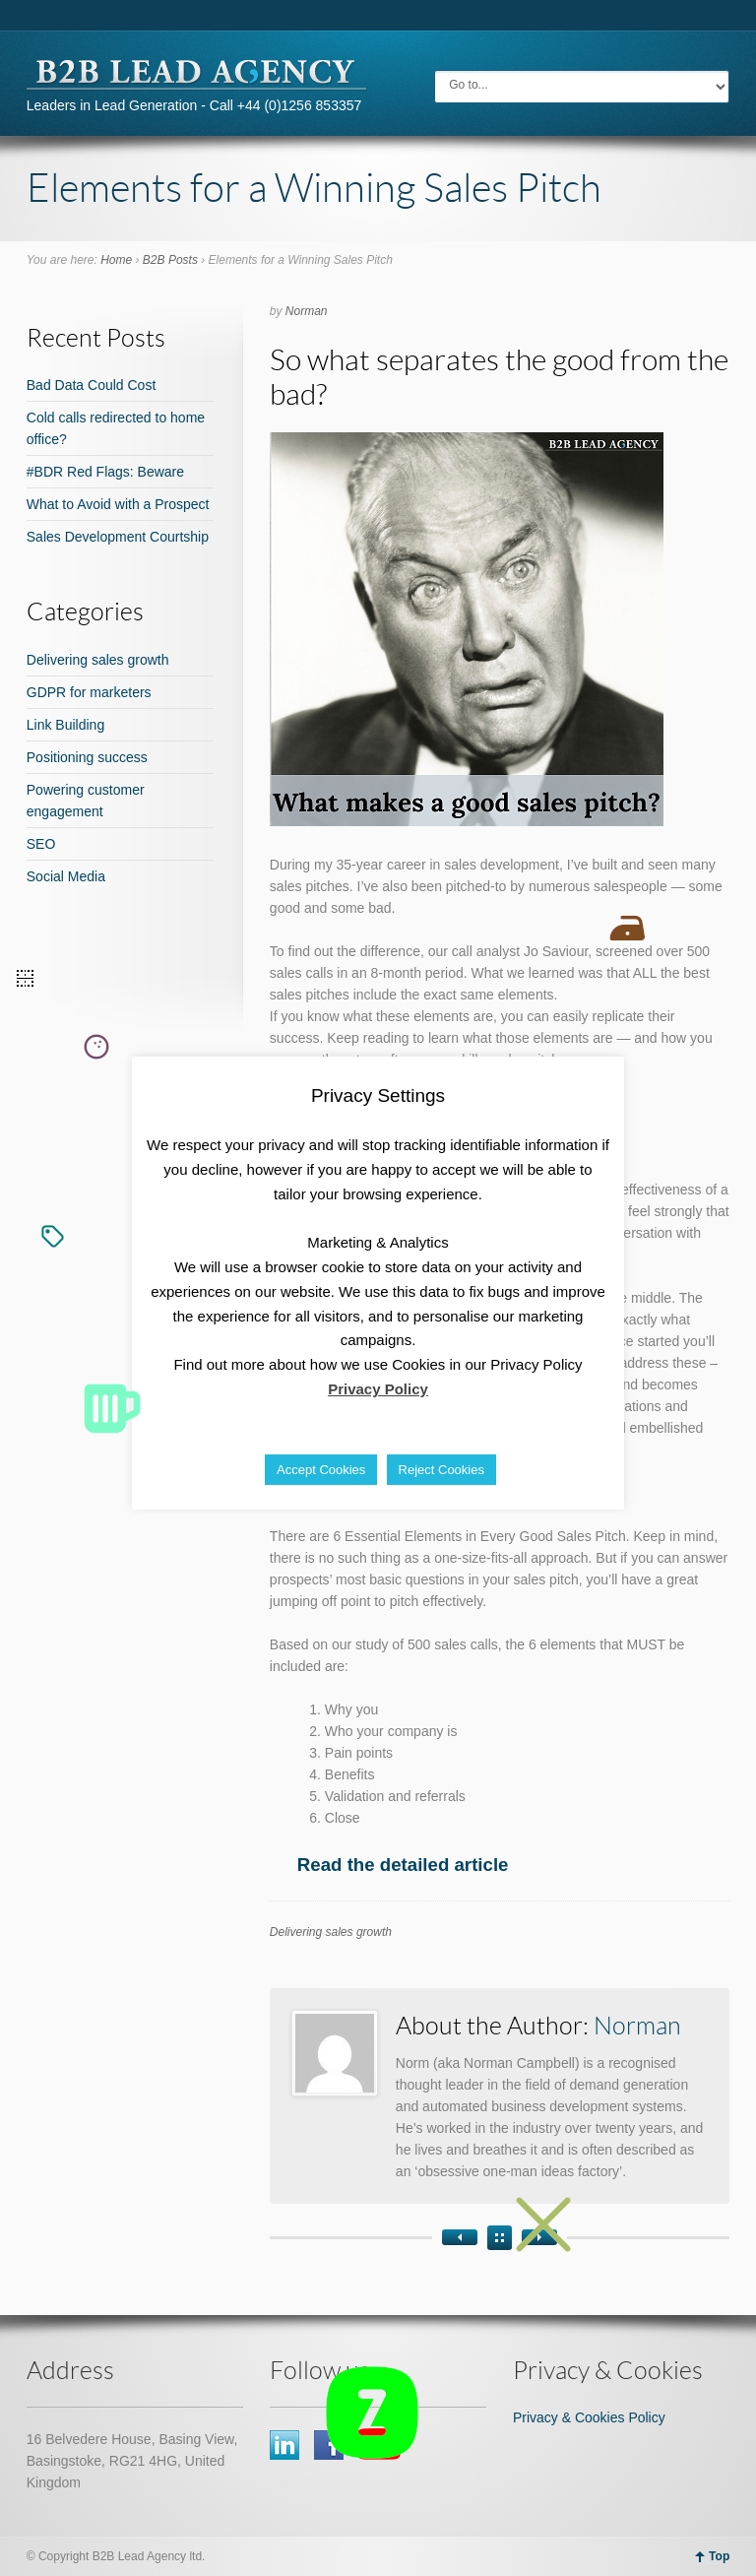 The image size is (756, 2576). I want to click on access bowling or sports-related features, so click(96, 1047).